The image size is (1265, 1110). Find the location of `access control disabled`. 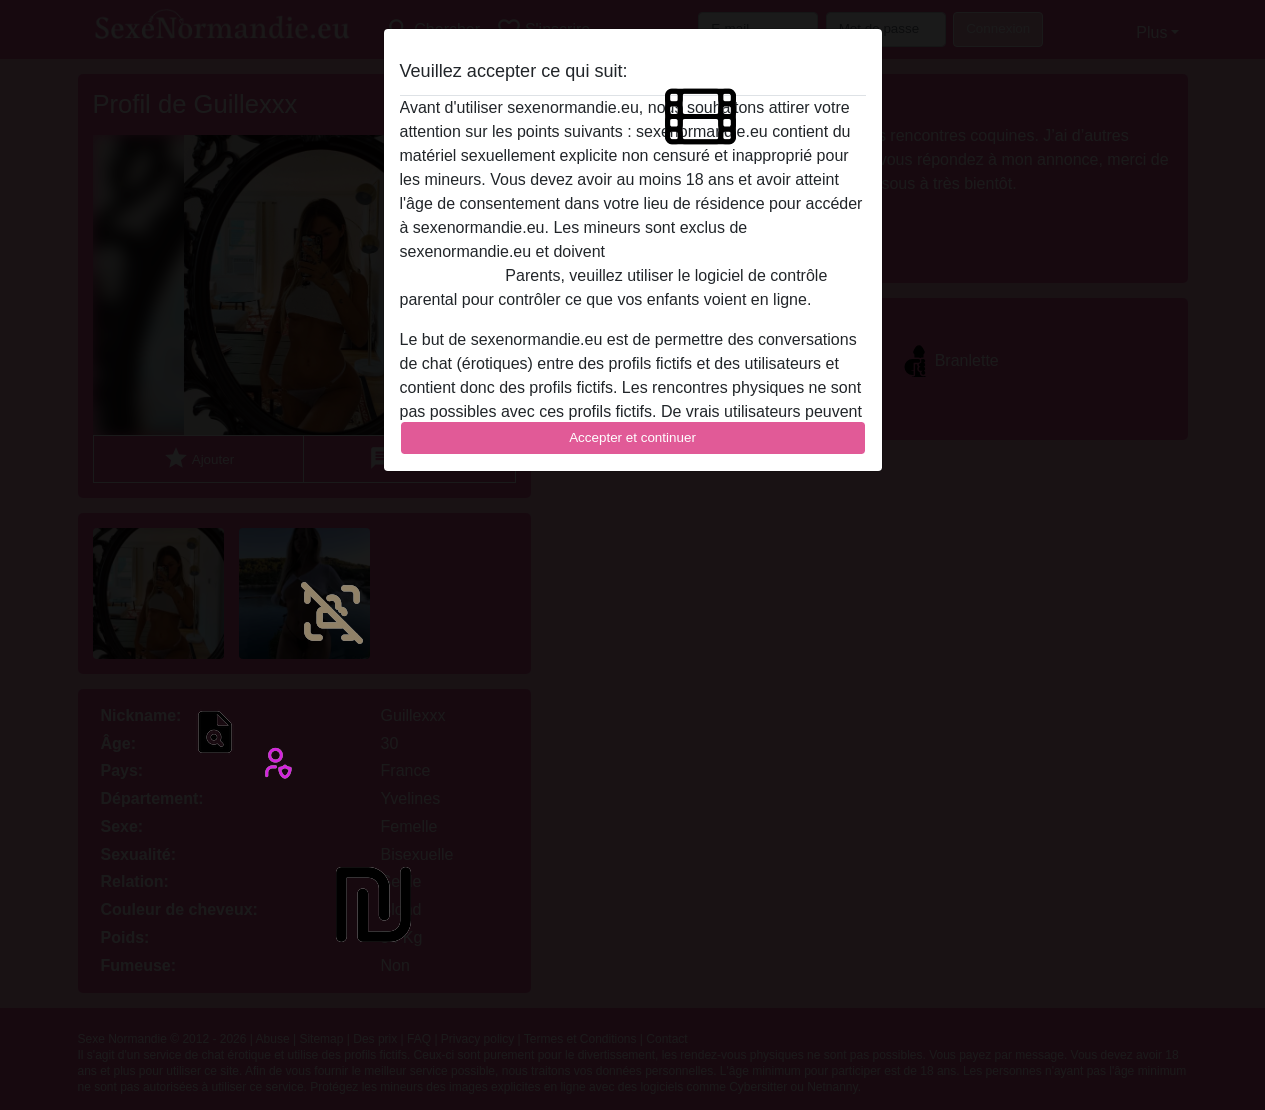

access control disabled is located at coordinates (332, 613).